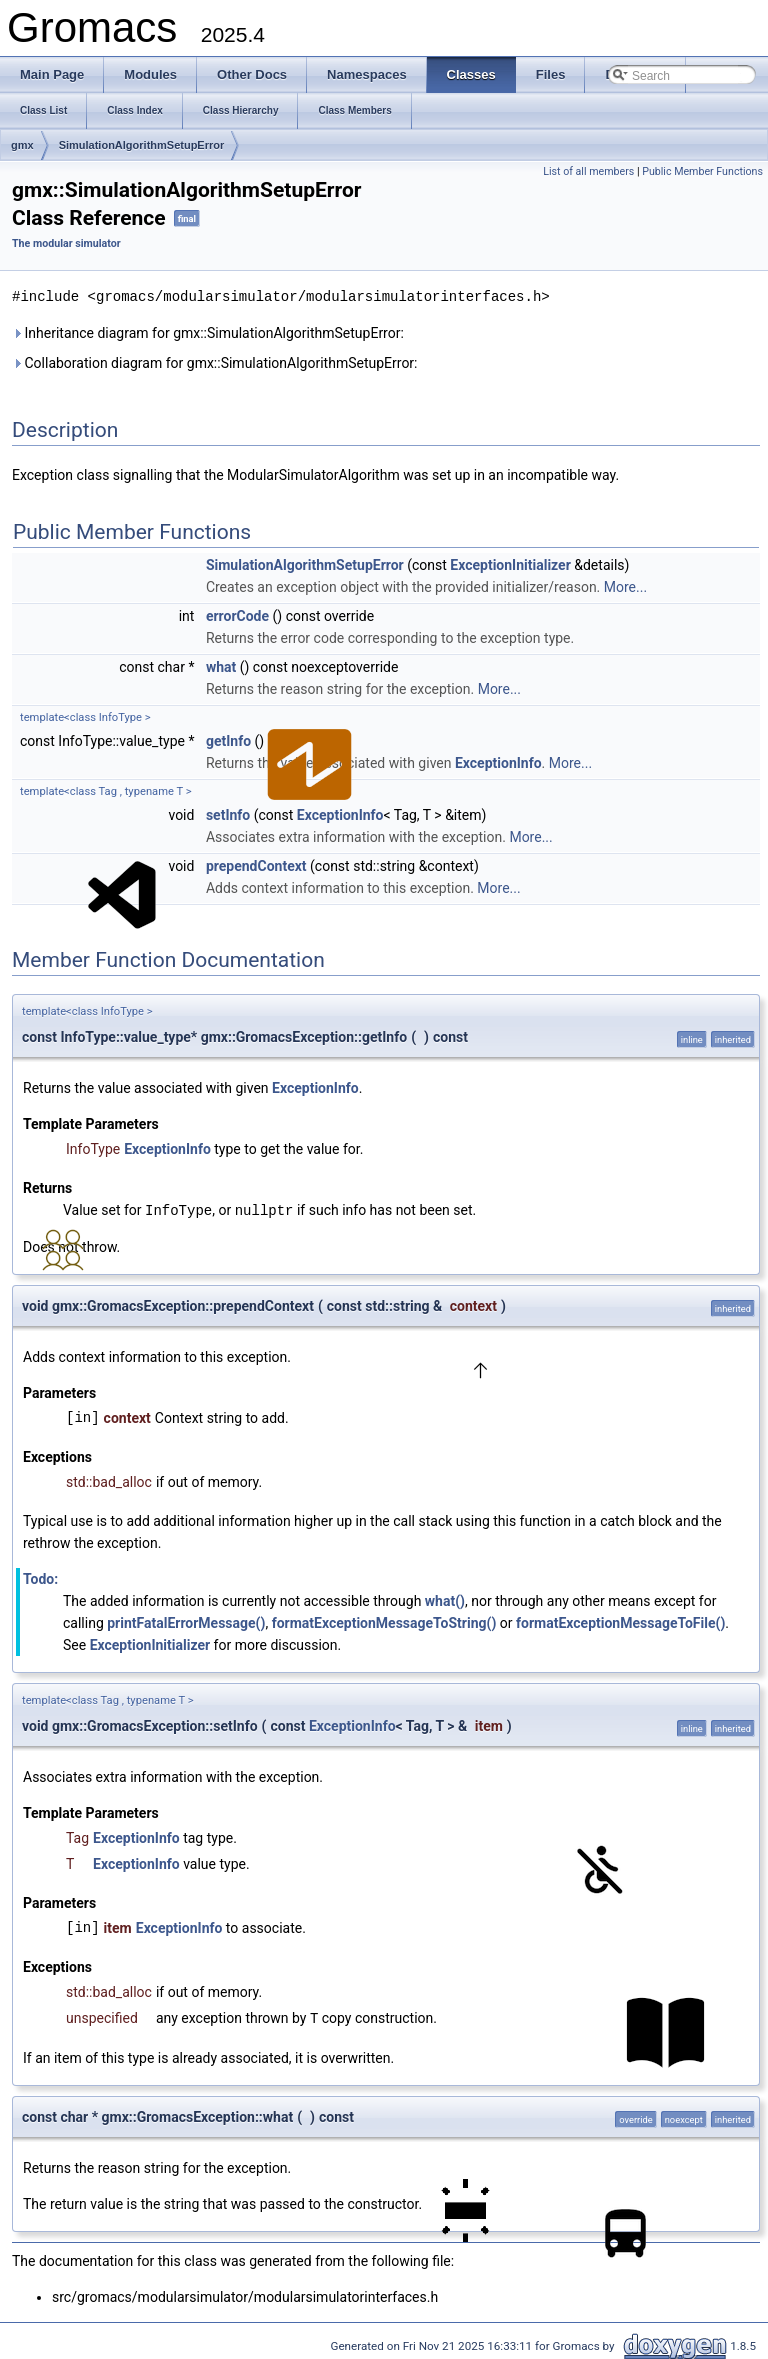 The width and height of the screenshot is (768, 2359). I want to click on scroll to top of page, so click(480, 1370).